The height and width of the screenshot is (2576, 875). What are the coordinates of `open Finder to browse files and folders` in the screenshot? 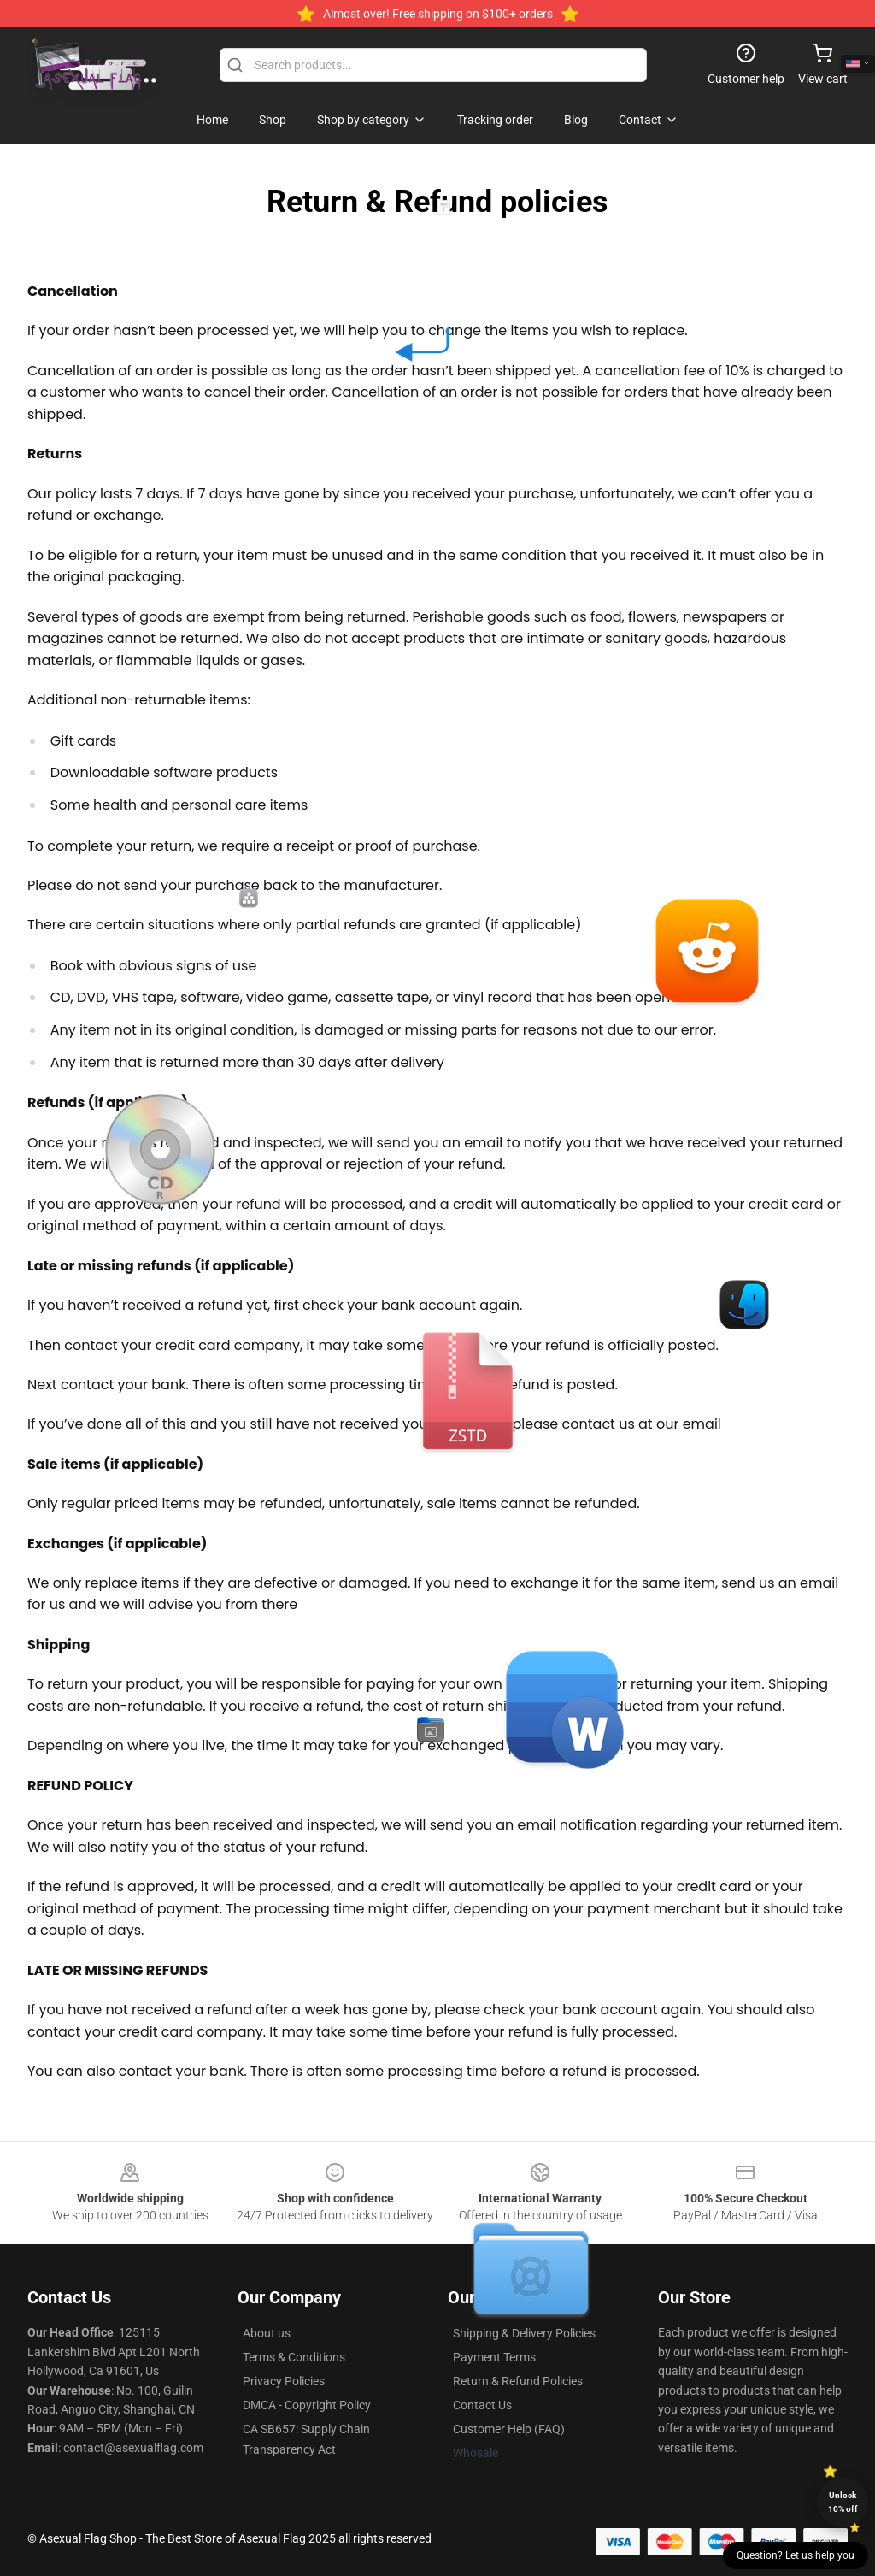 It's located at (744, 1305).